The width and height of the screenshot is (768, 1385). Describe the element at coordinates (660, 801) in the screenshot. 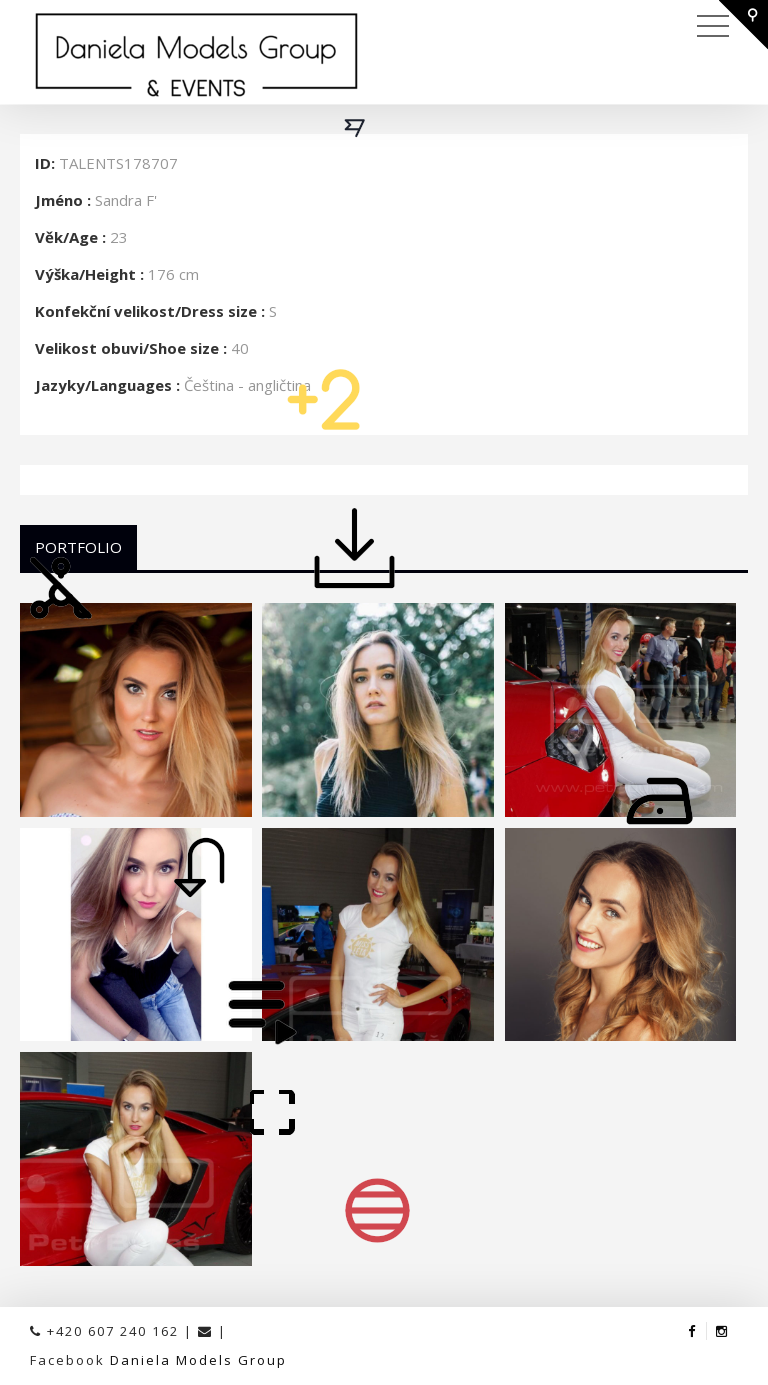

I see `iron clothing or fabric care` at that location.